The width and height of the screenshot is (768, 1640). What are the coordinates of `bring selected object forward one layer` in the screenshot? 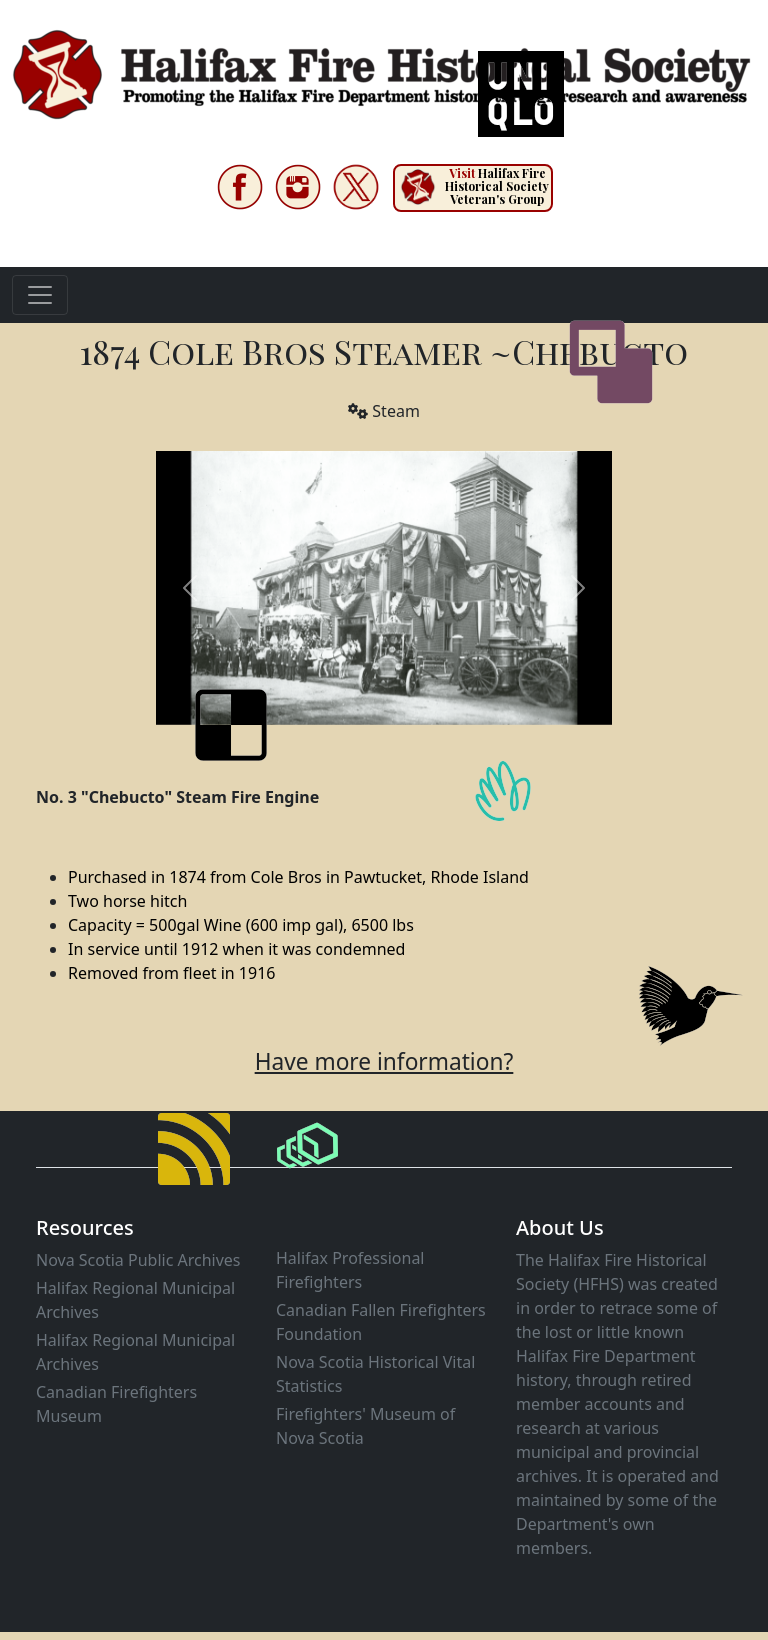 It's located at (611, 362).